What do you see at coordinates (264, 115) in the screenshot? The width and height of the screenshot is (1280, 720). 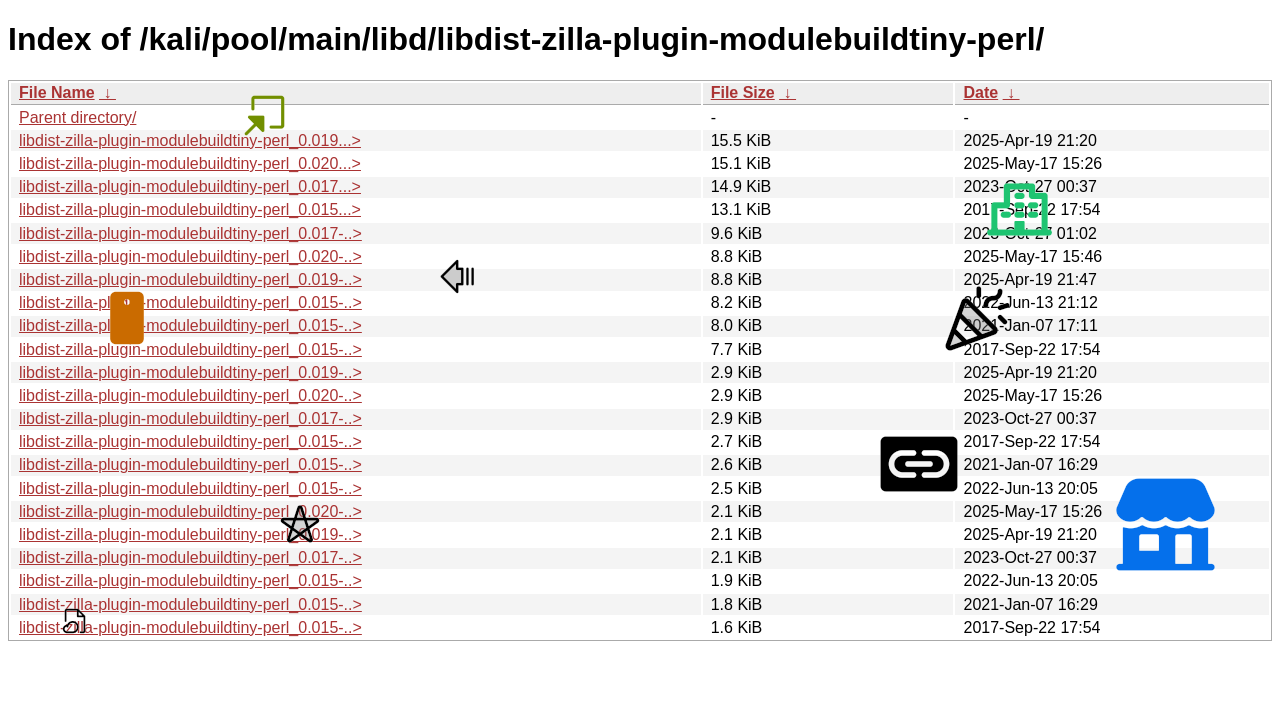 I see `import or bring content into a container` at bounding box center [264, 115].